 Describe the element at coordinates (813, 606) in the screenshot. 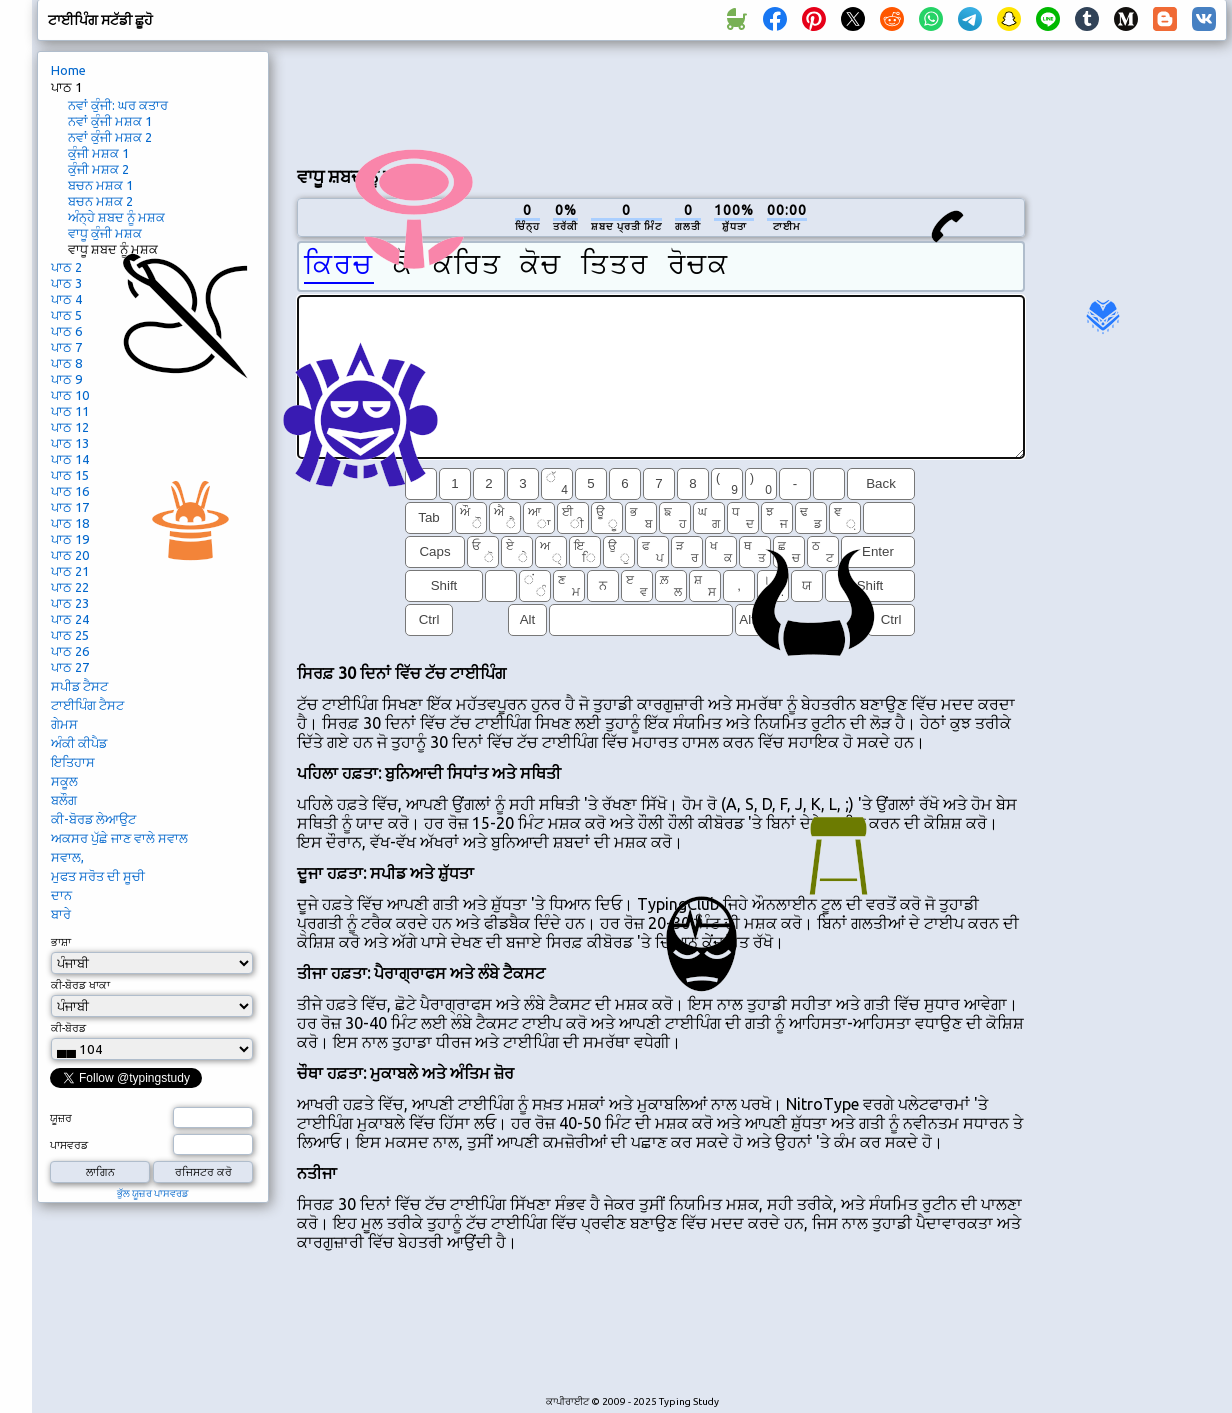

I see `access viking or warrior-themed game content` at that location.